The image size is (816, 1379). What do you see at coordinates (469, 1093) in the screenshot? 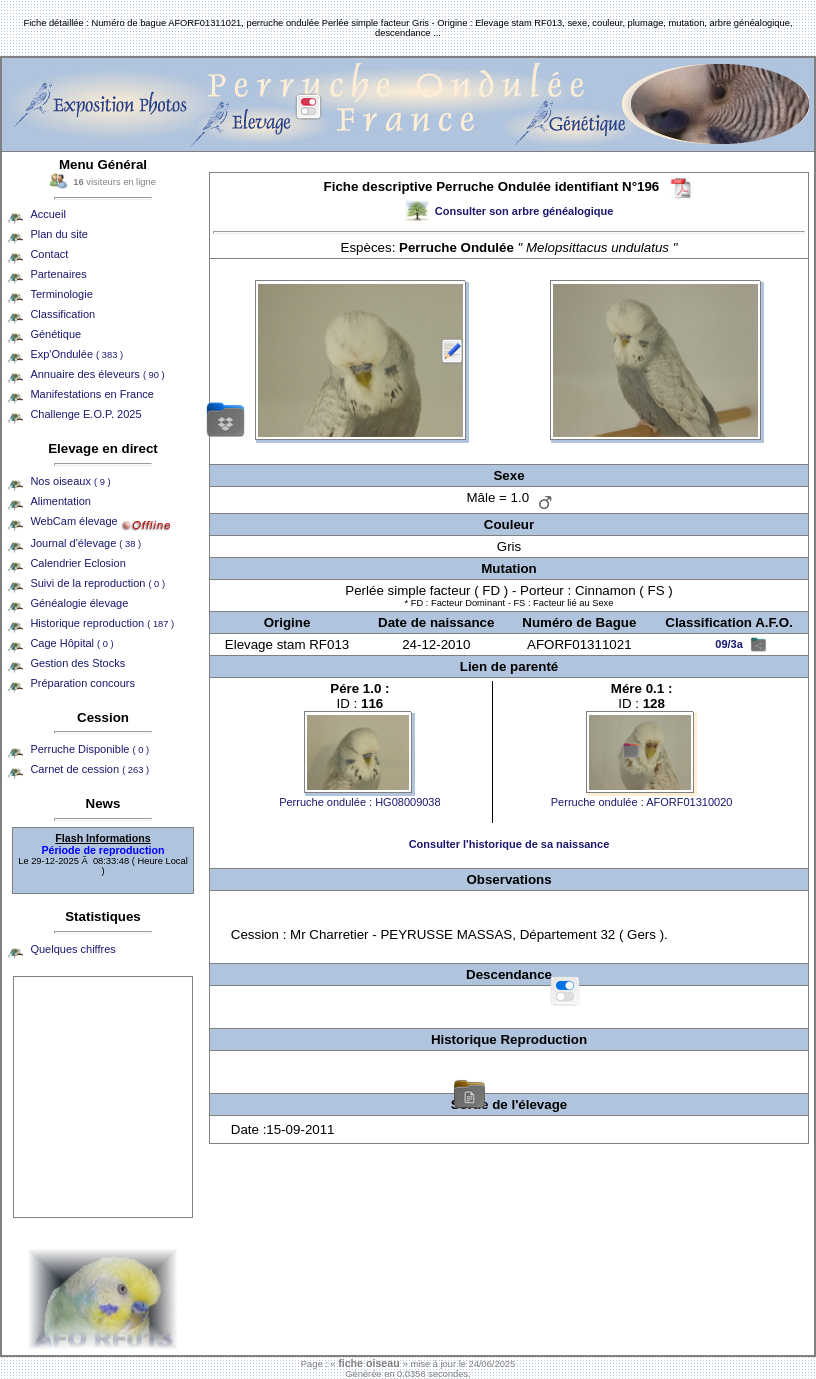
I see `open your documents folder` at bounding box center [469, 1093].